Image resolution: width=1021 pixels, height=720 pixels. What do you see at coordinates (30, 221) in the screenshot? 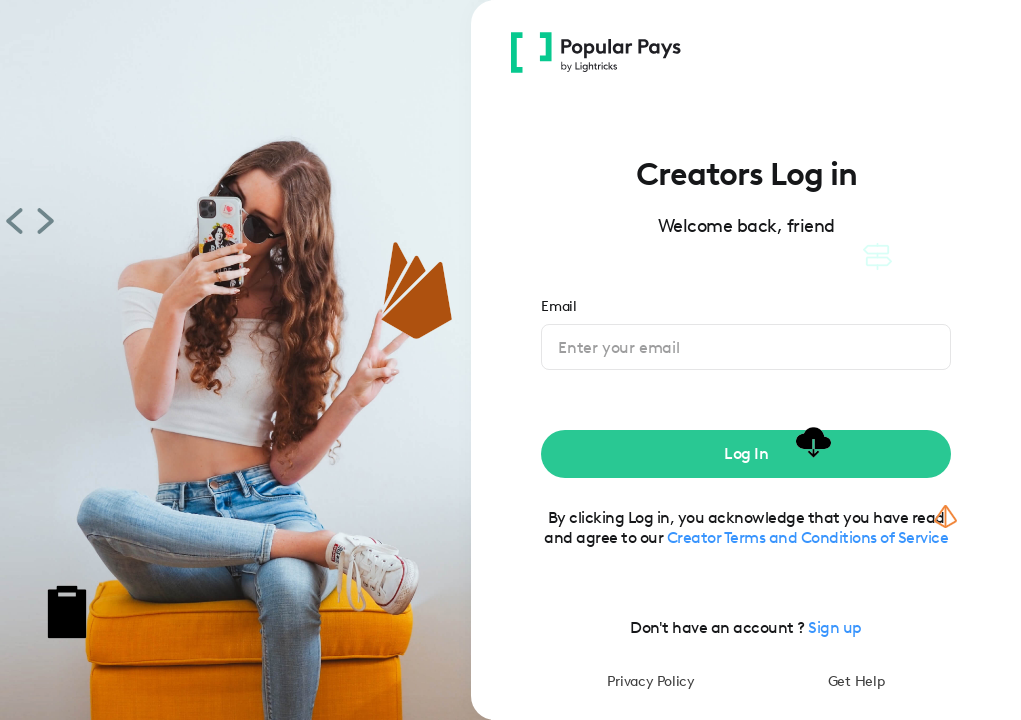
I see `view or edit source code` at bounding box center [30, 221].